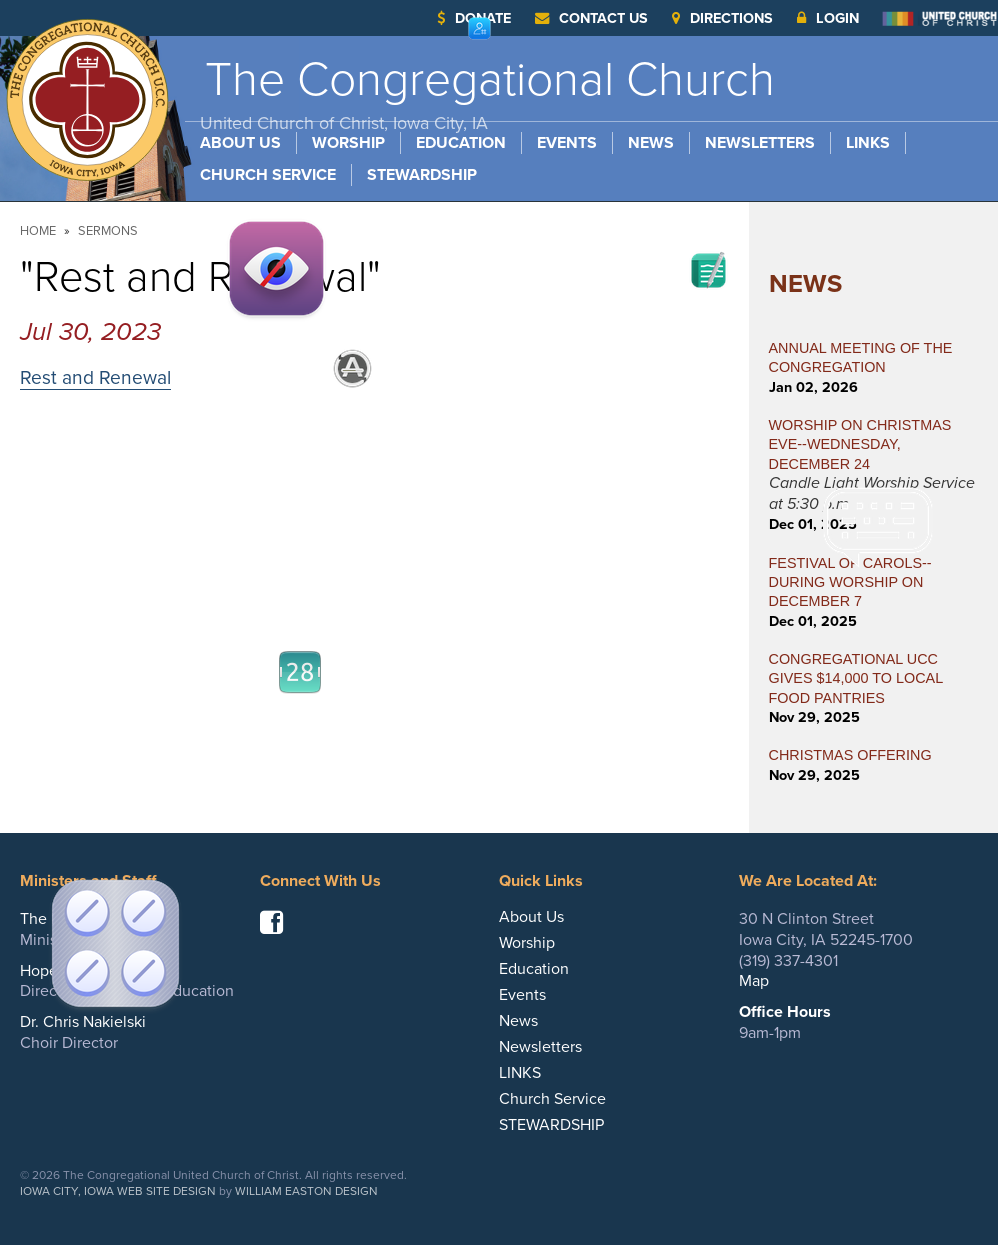 This screenshot has width=998, height=1245. Describe the element at coordinates (276, 268) in the screenshot. I see `open privacy and security settings` at that location.